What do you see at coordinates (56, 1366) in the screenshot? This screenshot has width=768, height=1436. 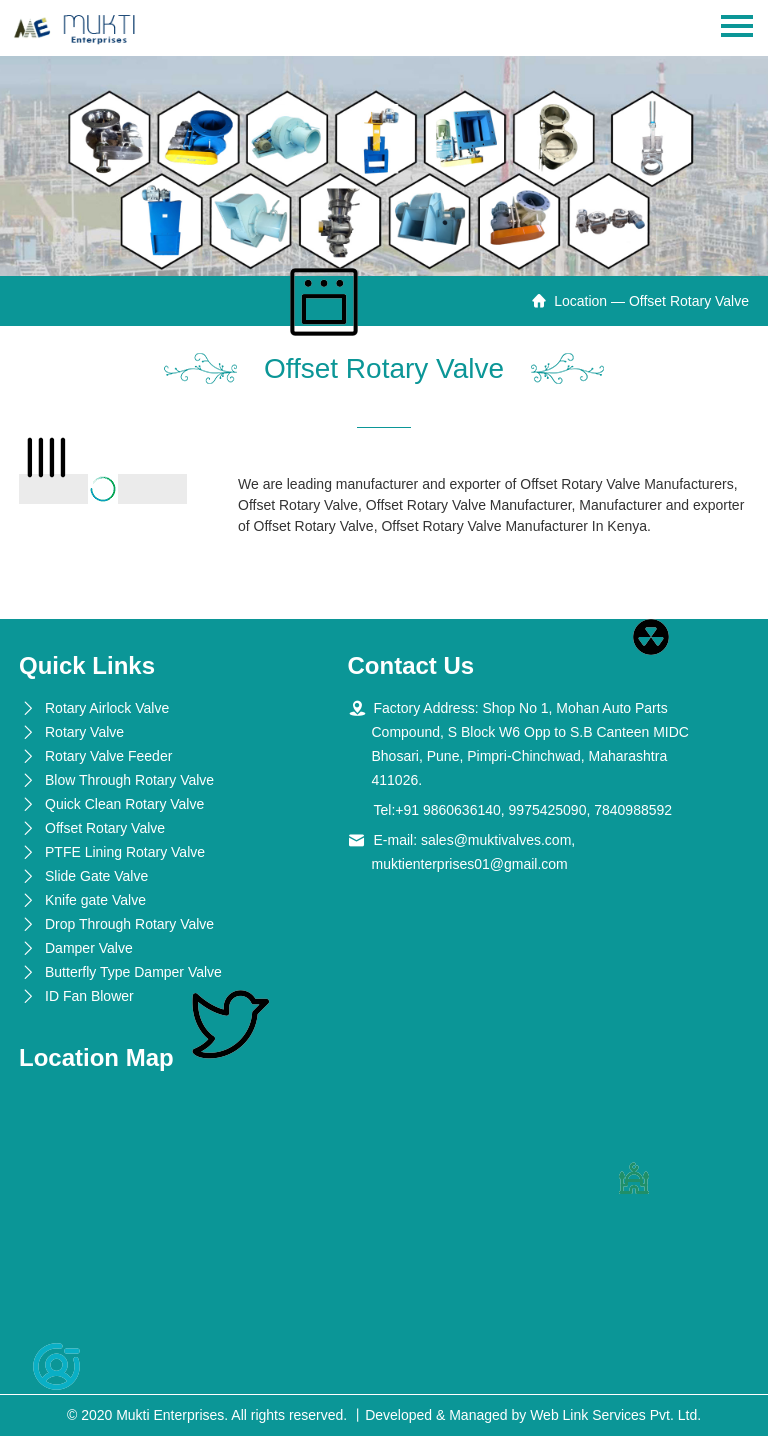 I see `remove a user from your contacts` at bounding box center [56, 1366].